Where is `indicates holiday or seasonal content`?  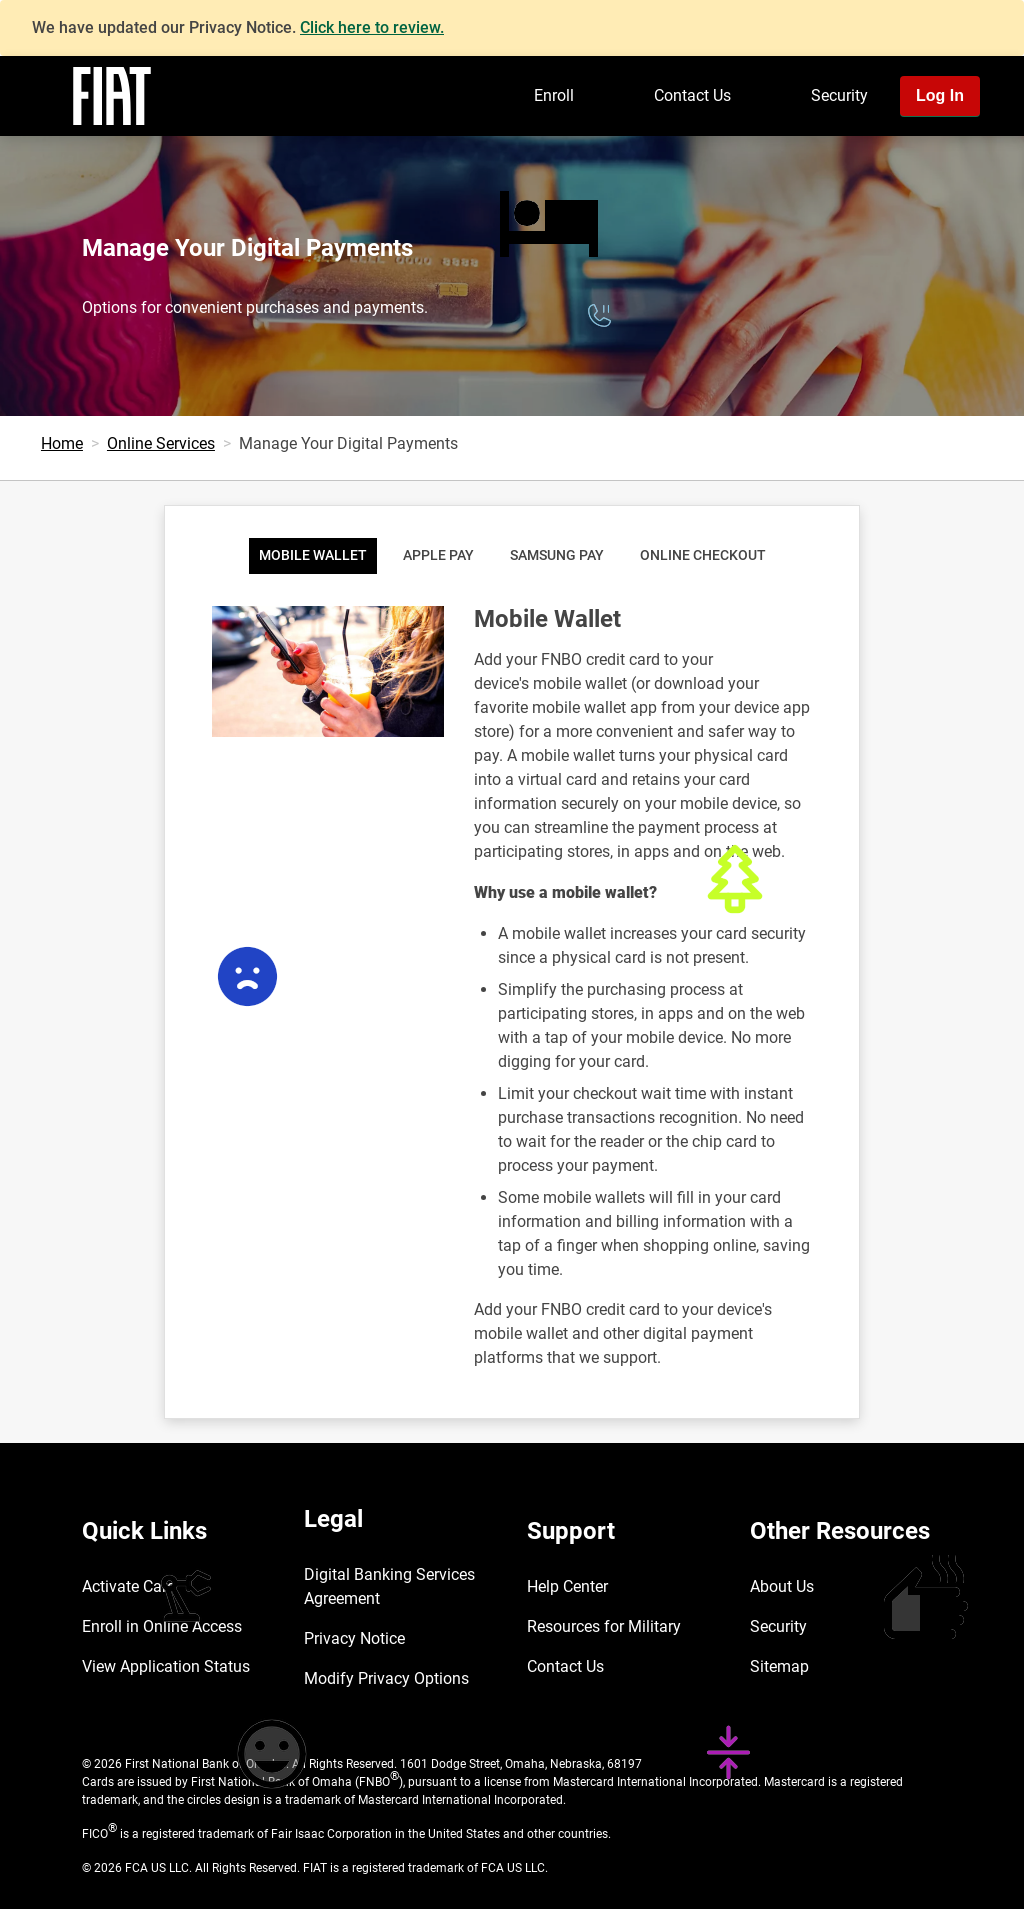
indicates holiday or seasonal content is located at coordinates (735, 879).